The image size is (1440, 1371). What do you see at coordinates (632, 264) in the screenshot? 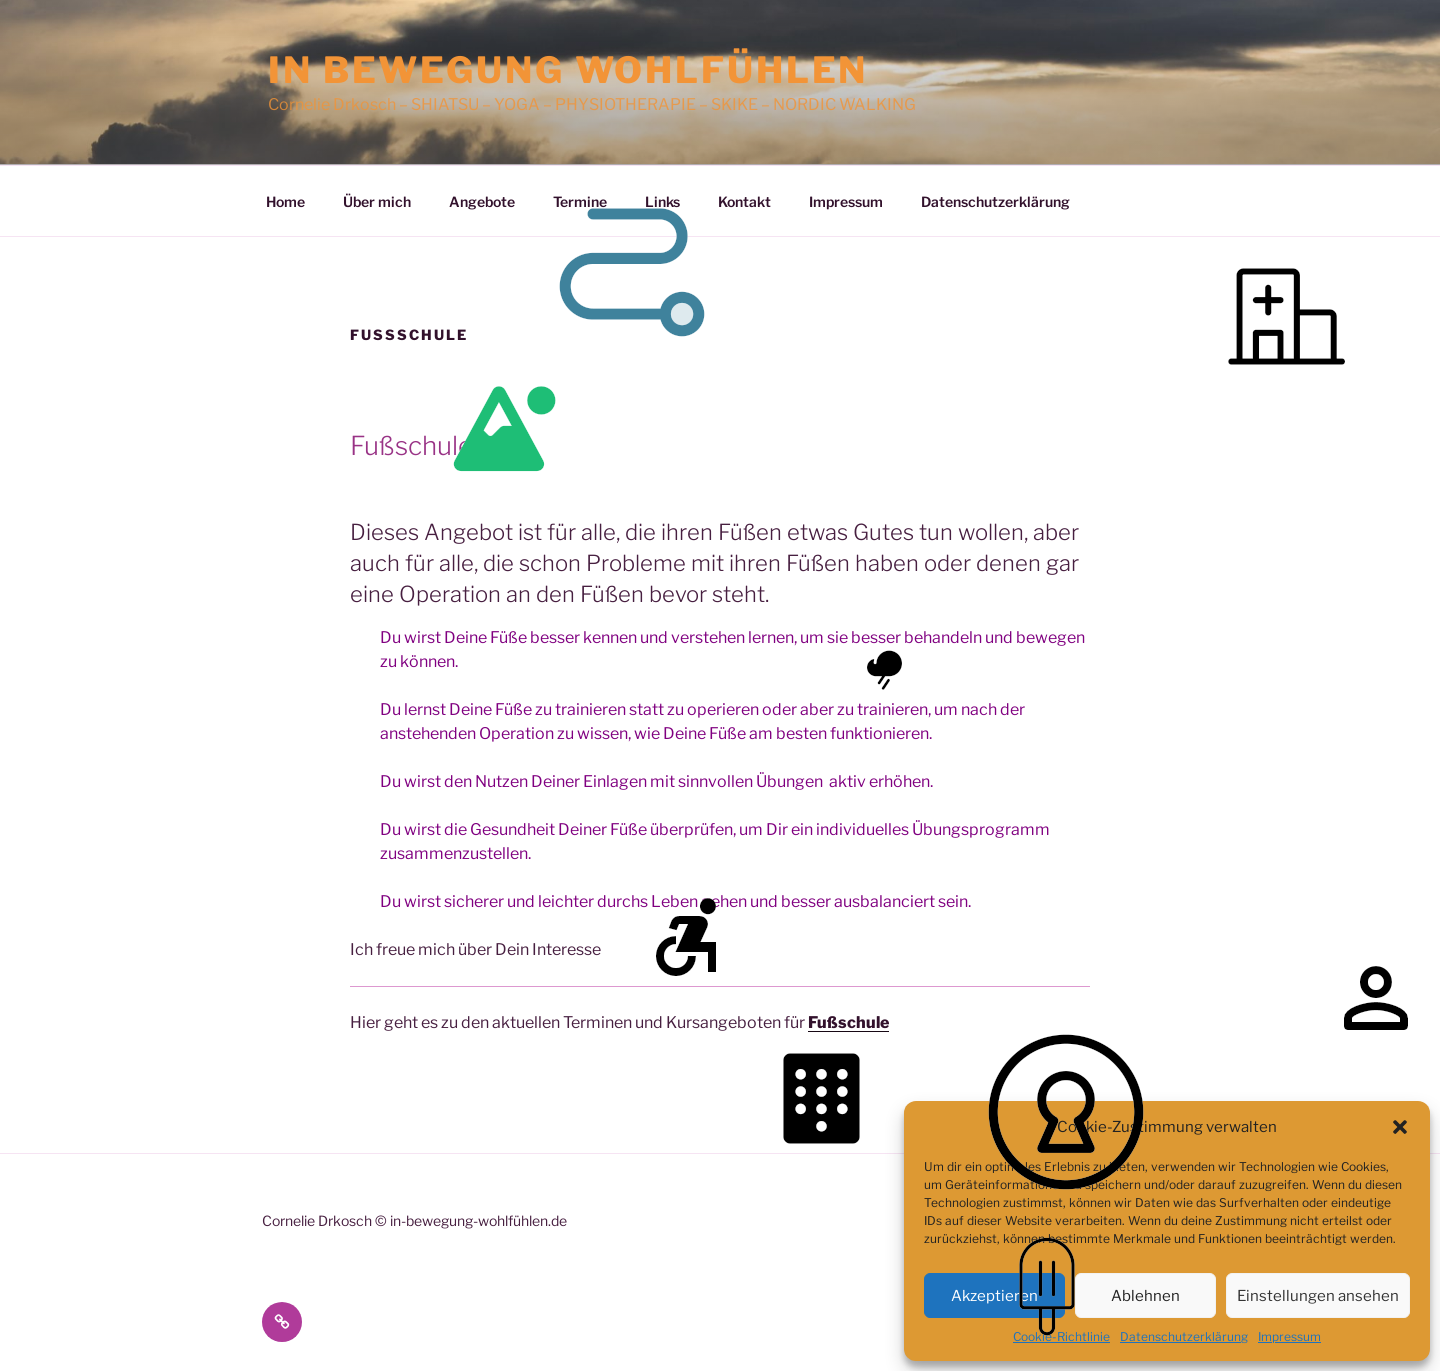
I see `view or edit a custom path` at bounding box center [632, 264].